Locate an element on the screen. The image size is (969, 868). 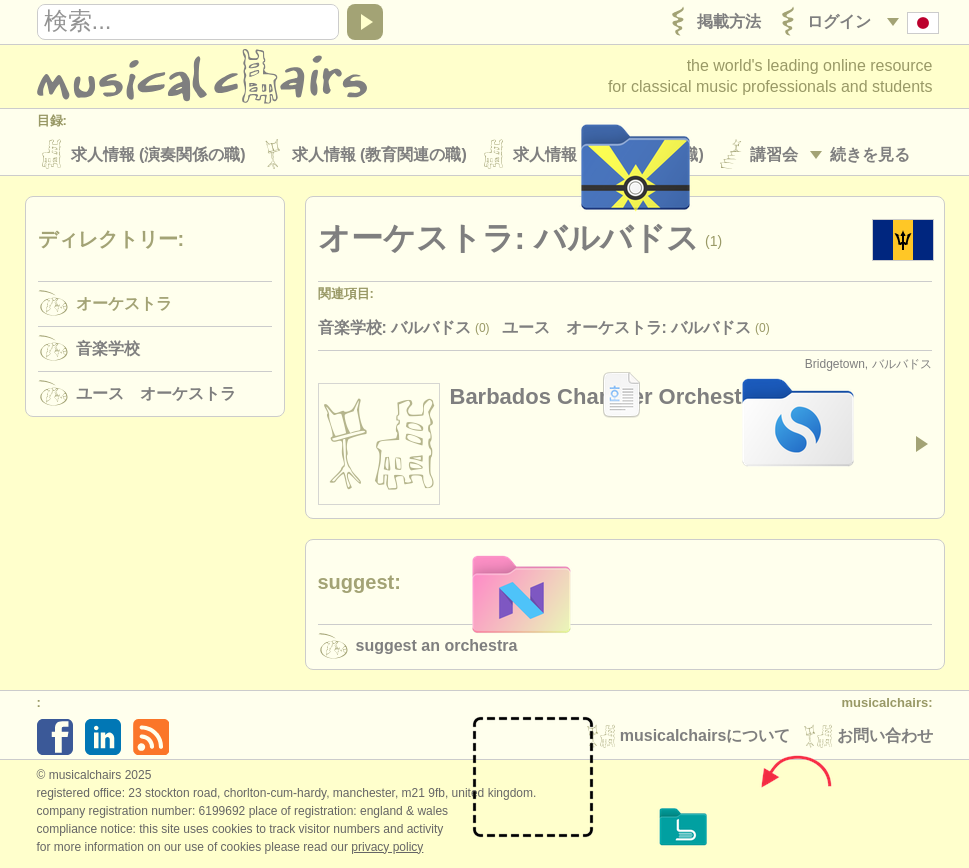
open pokémon quick ball themed folder is located at coordinates (635, 170).